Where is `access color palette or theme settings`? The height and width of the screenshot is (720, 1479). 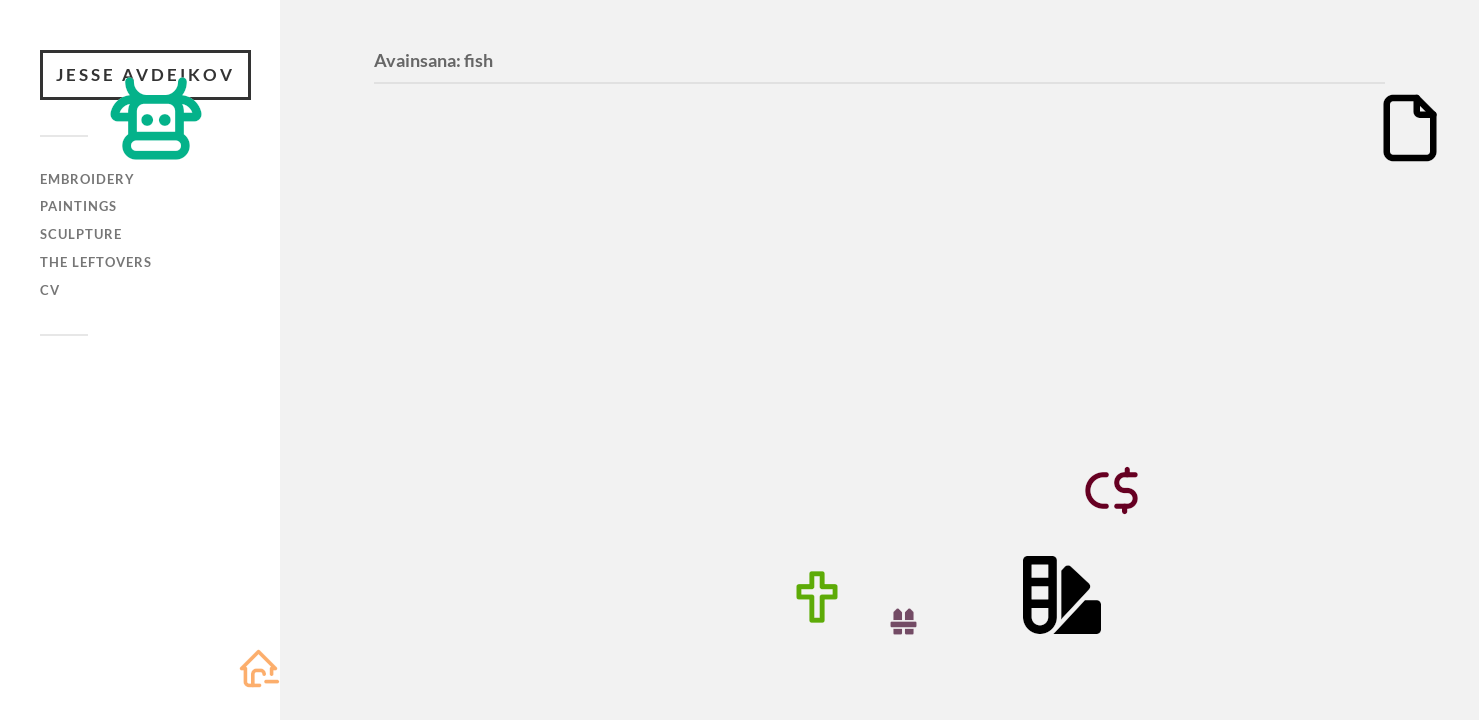
access color palette or theme settings is located at coordinates (1062, 595).